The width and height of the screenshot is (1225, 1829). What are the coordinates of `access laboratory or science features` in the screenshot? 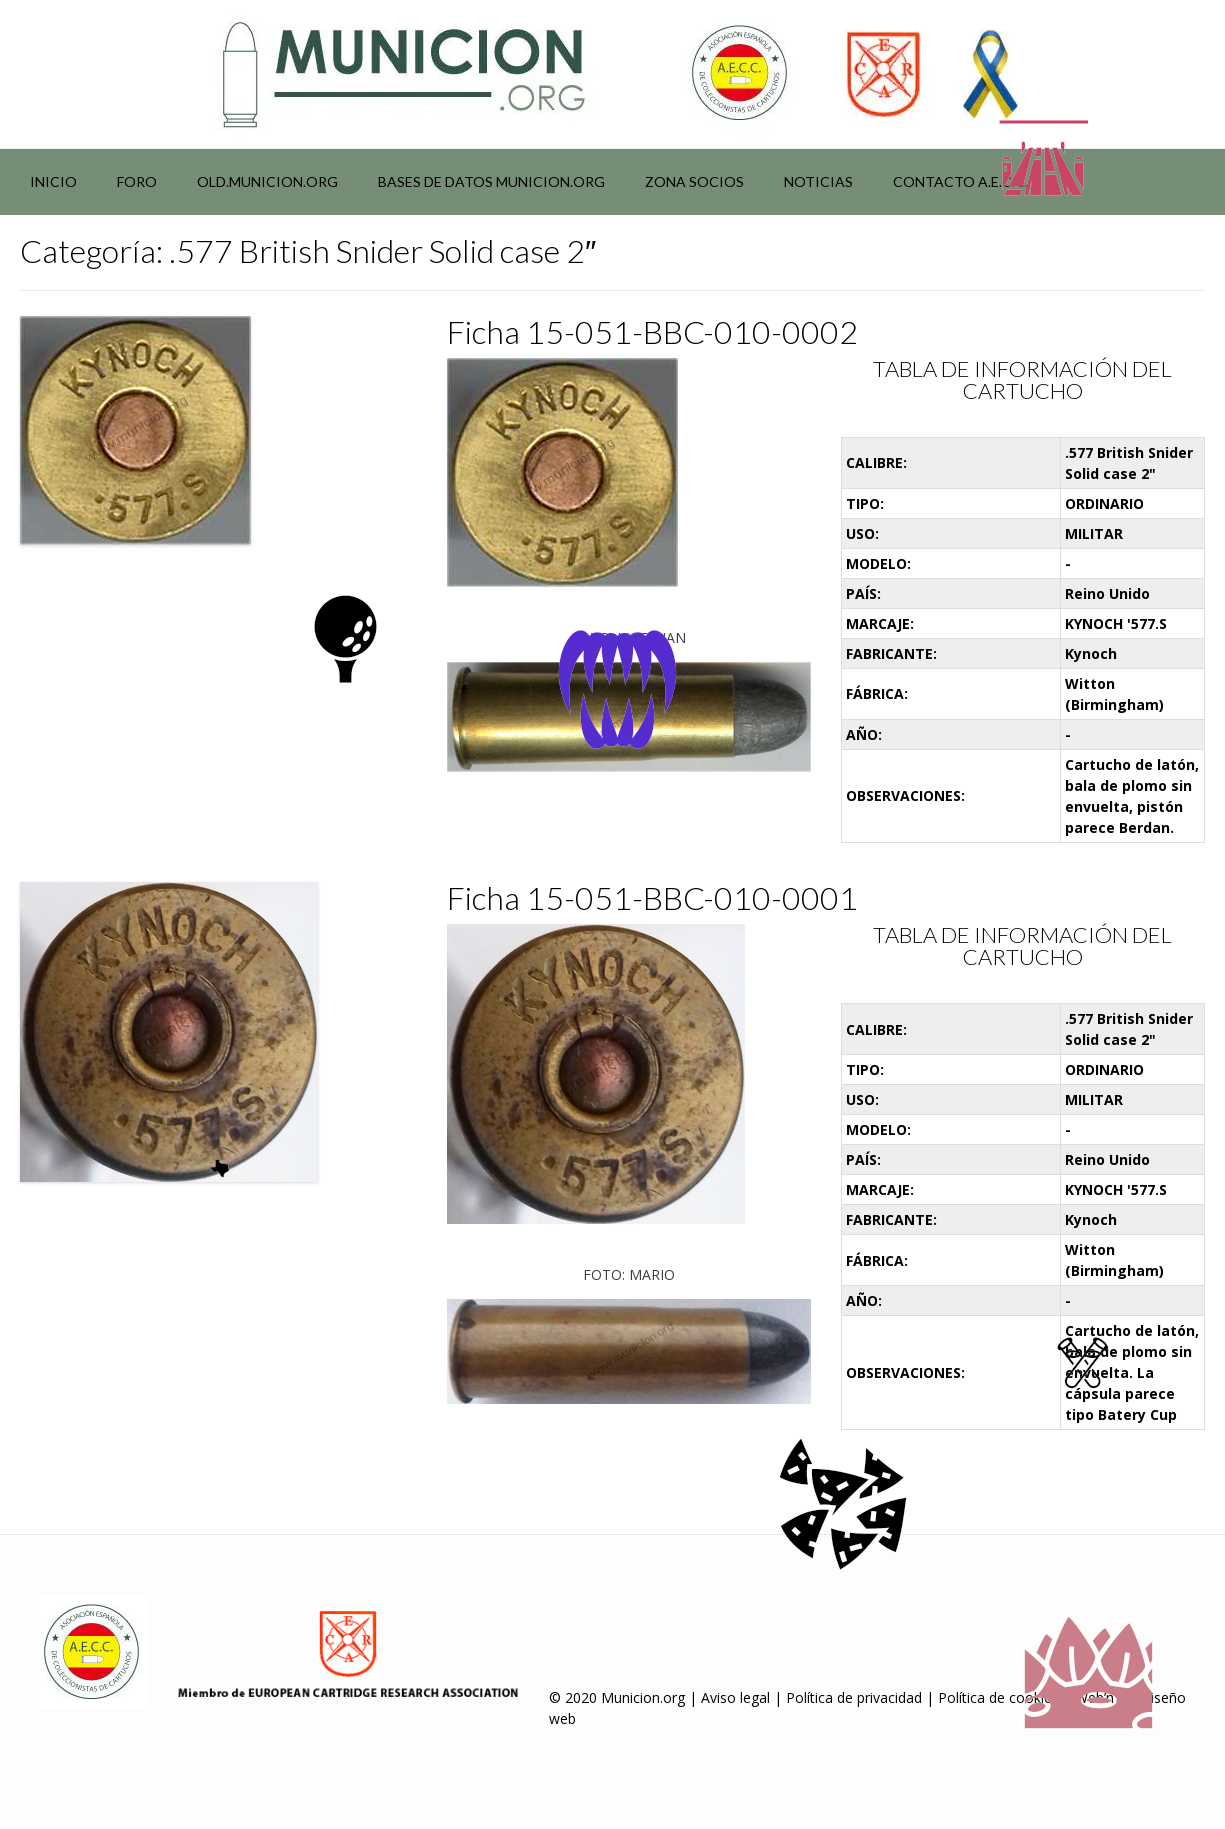 It's located at (1082, 1362).